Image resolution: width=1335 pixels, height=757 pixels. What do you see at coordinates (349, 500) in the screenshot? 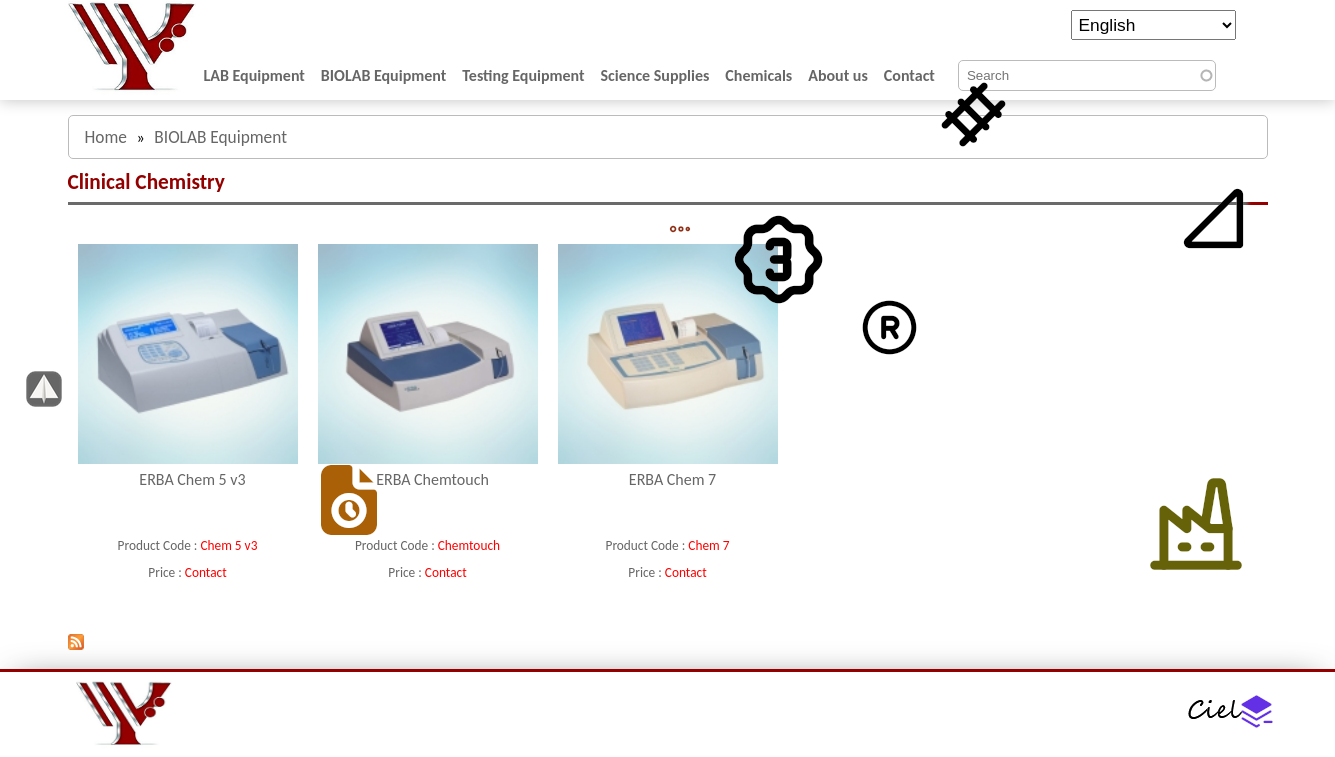
I see `view file history or recent activity` at bounding box center [349, 500].